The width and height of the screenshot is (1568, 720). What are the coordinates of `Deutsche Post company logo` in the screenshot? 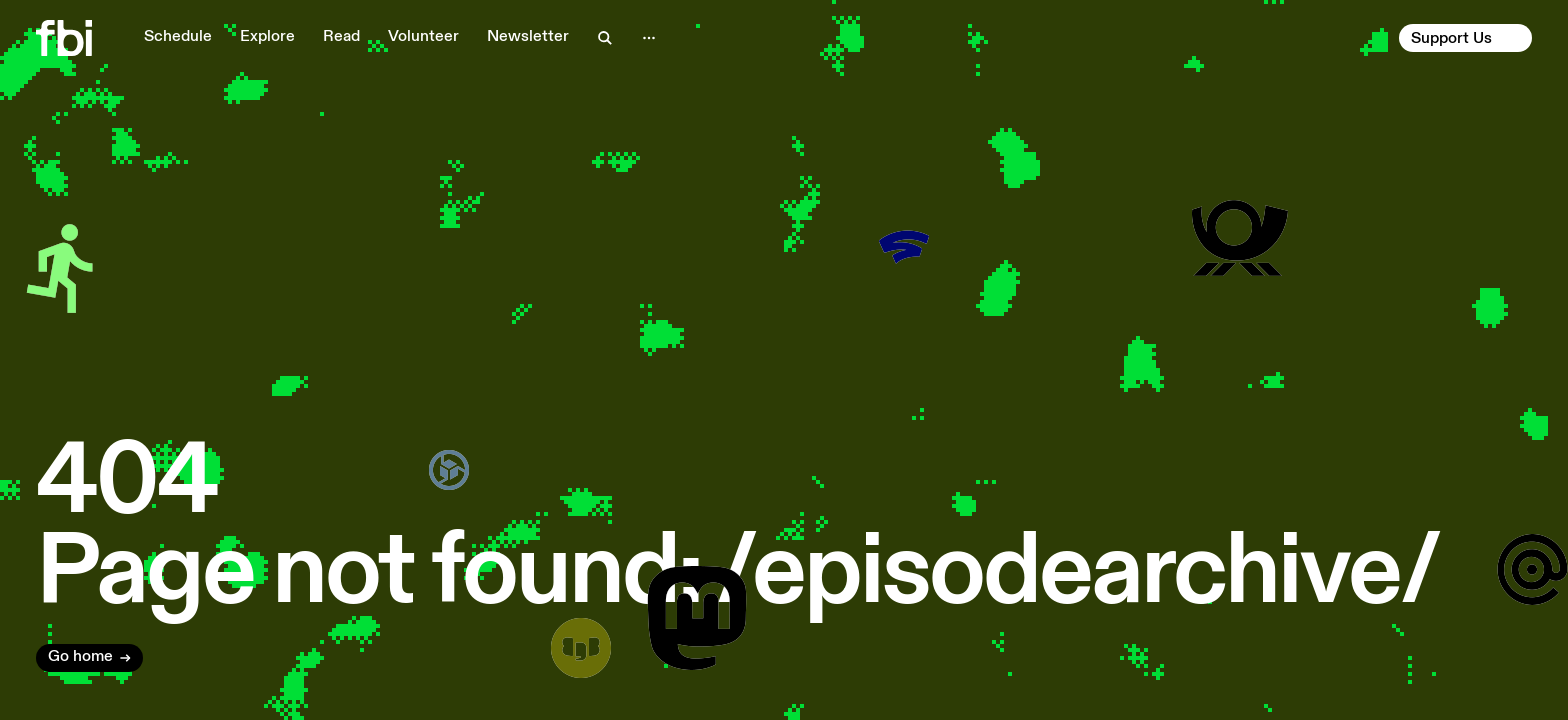 It's located at (1240, 238).